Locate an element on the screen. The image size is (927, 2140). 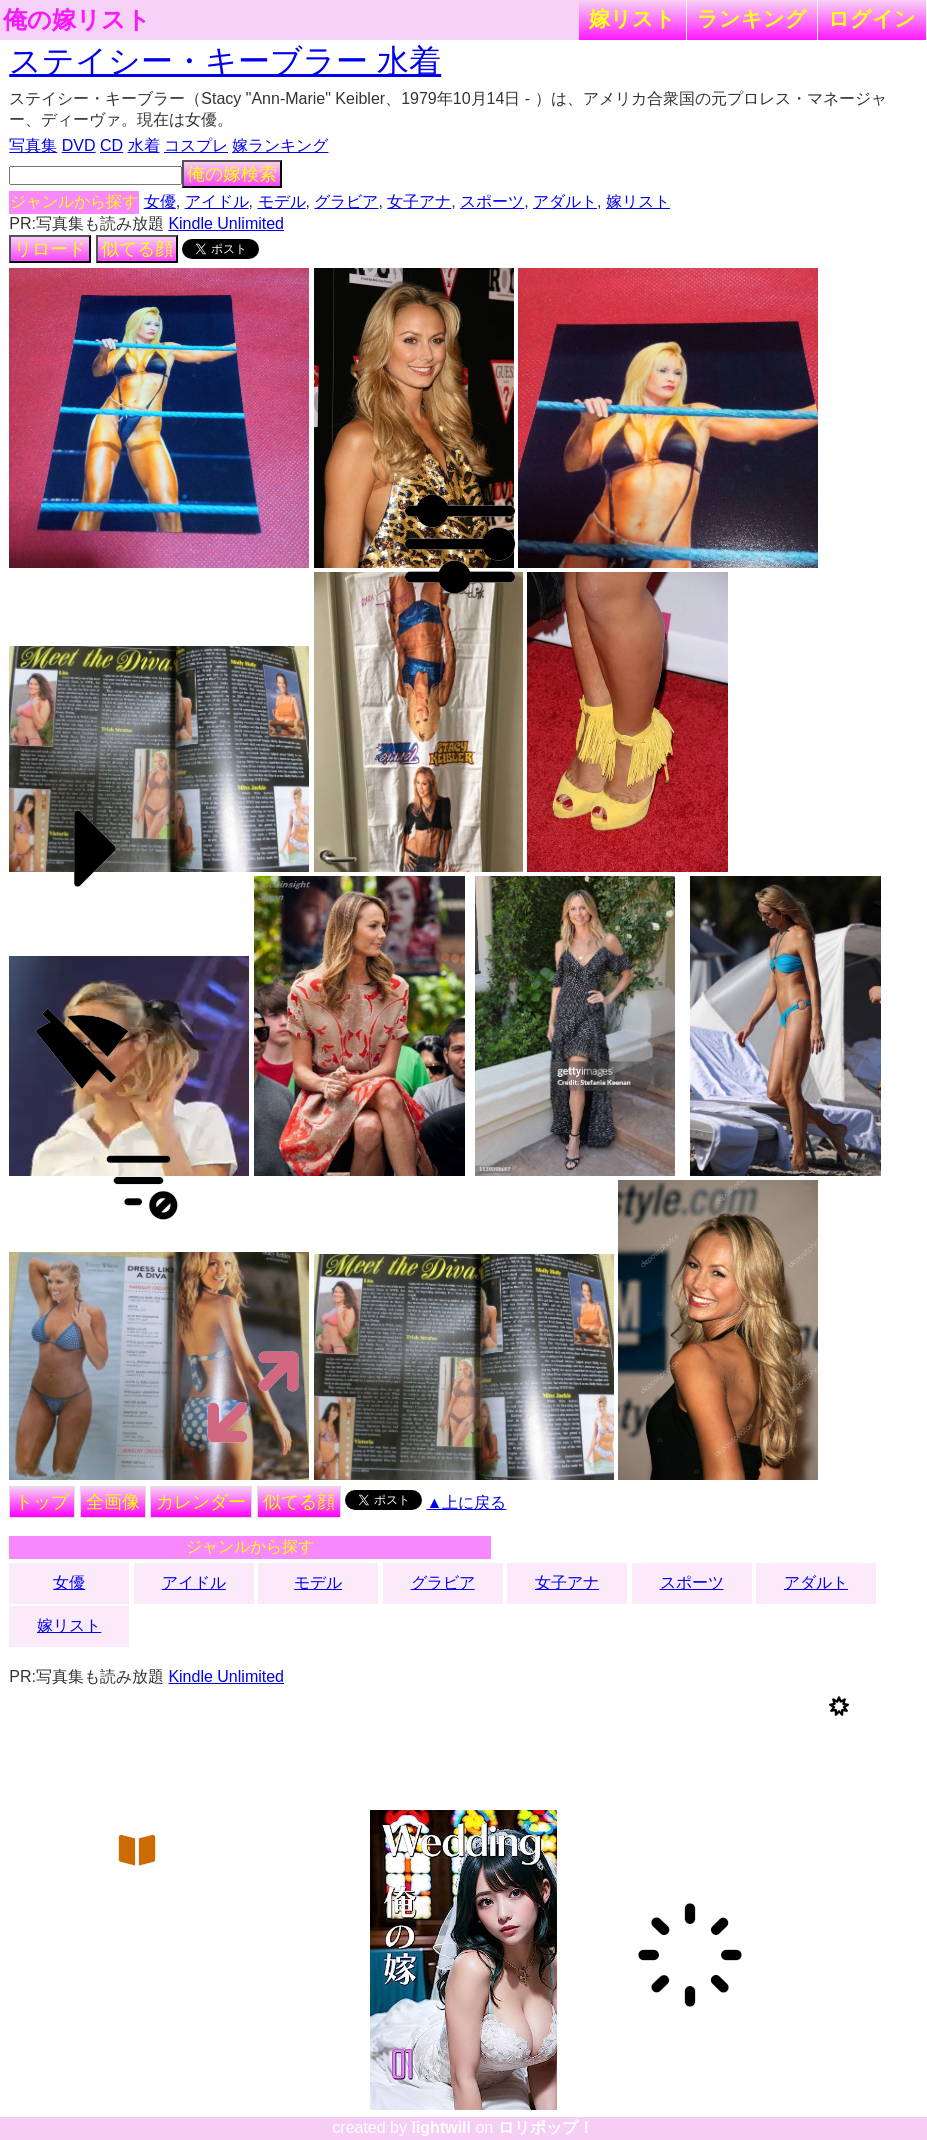
indicates wifi is disabled or unavailable is located at coordinates (82, 1051).